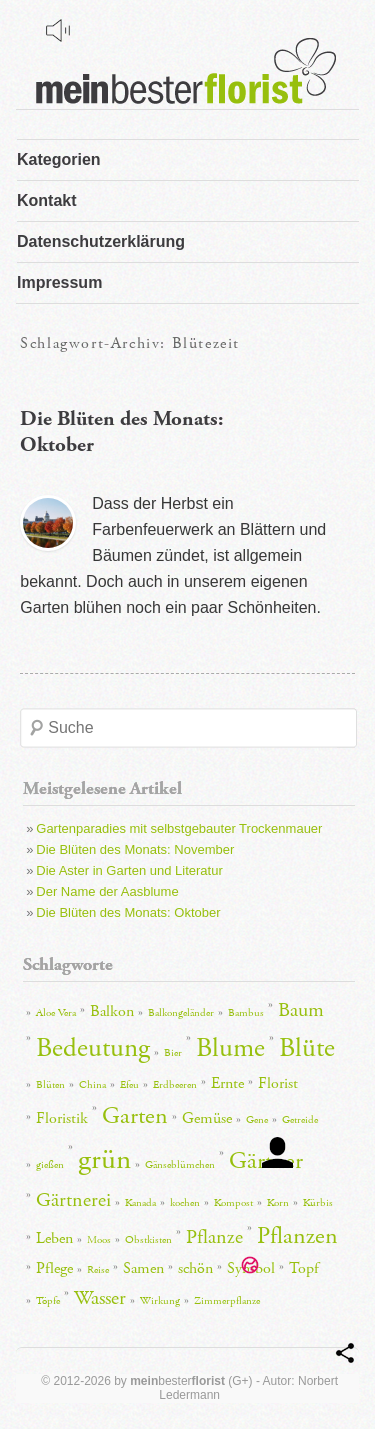  What do you see at coordinates (345, 1353) in the screenshot?
I see `share this content with others` at bounding box center [345, 1353].